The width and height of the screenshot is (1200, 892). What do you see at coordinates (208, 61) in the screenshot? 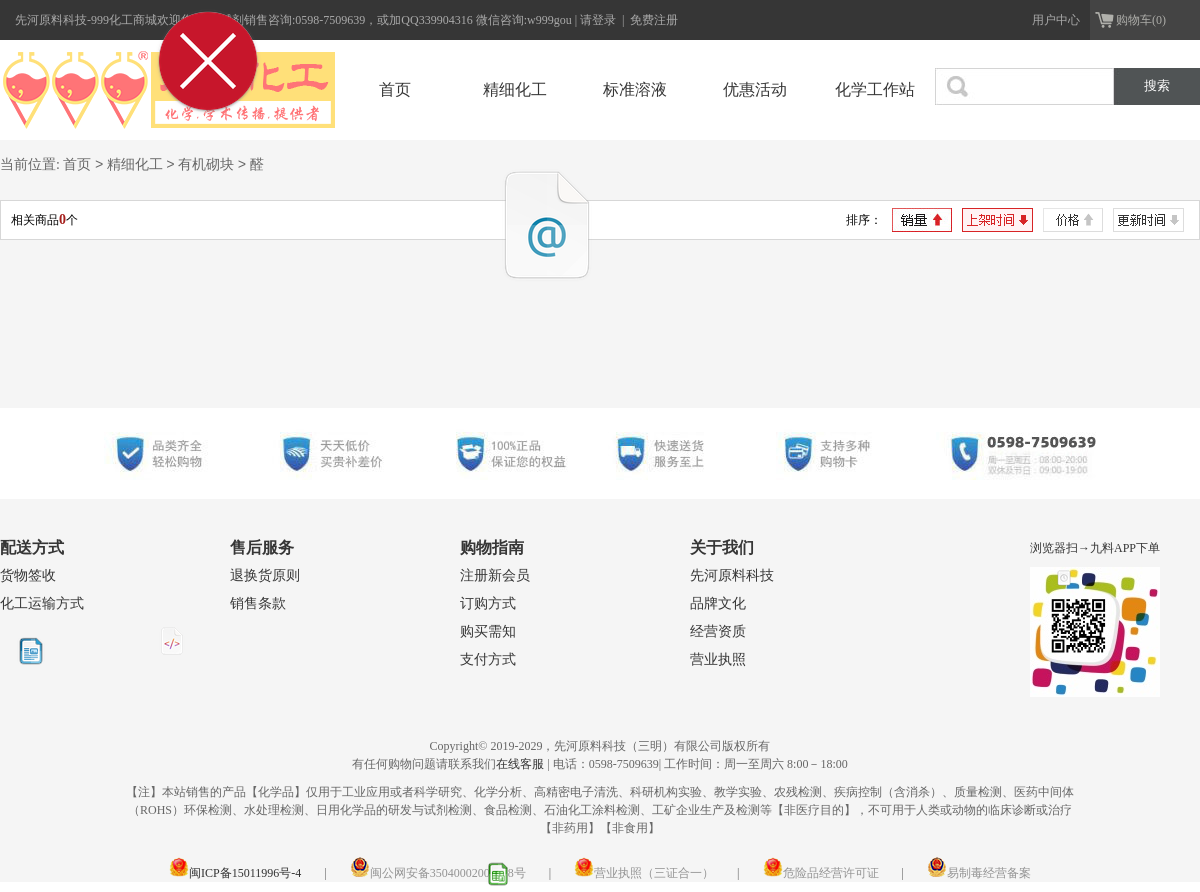
I see `indicates an Insync sync error or failure` at bounding box center [208, 61].